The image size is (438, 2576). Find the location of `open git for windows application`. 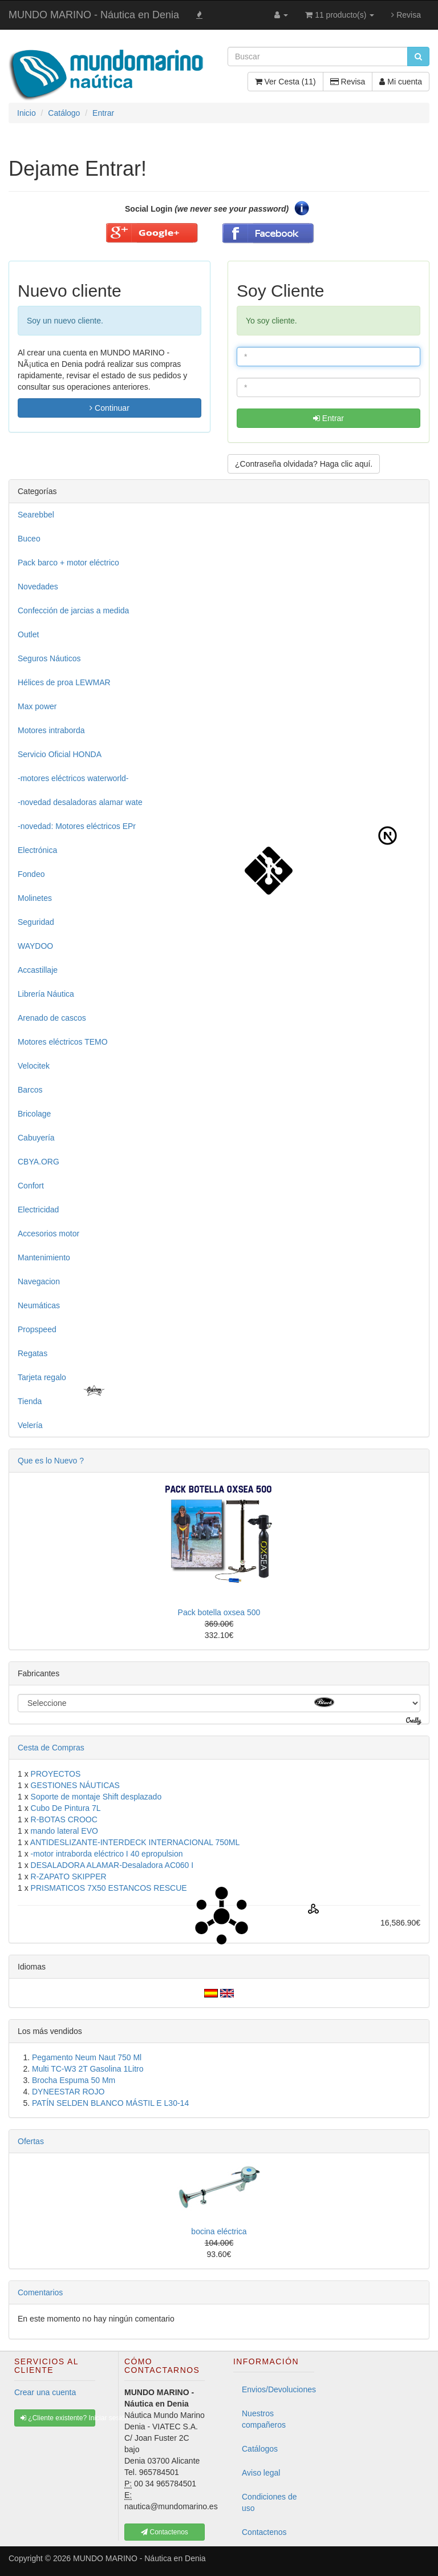

open git for windows application is located at coordinates (269, 871).